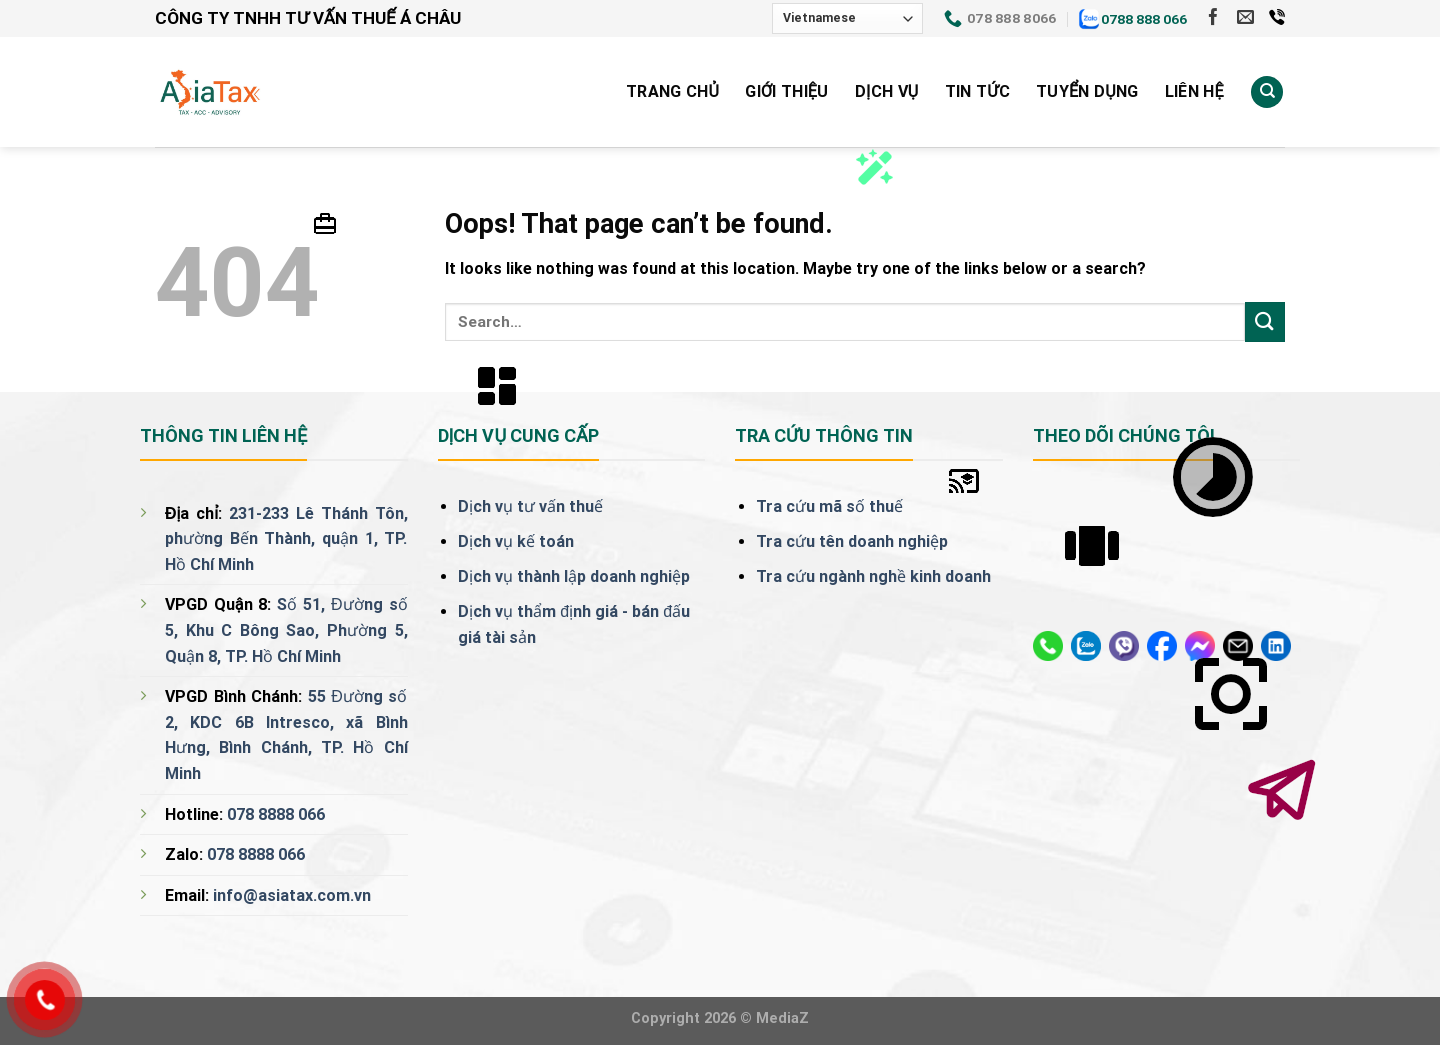  I want to click on center focus on camera or viewfinder, so click(1231, 694).